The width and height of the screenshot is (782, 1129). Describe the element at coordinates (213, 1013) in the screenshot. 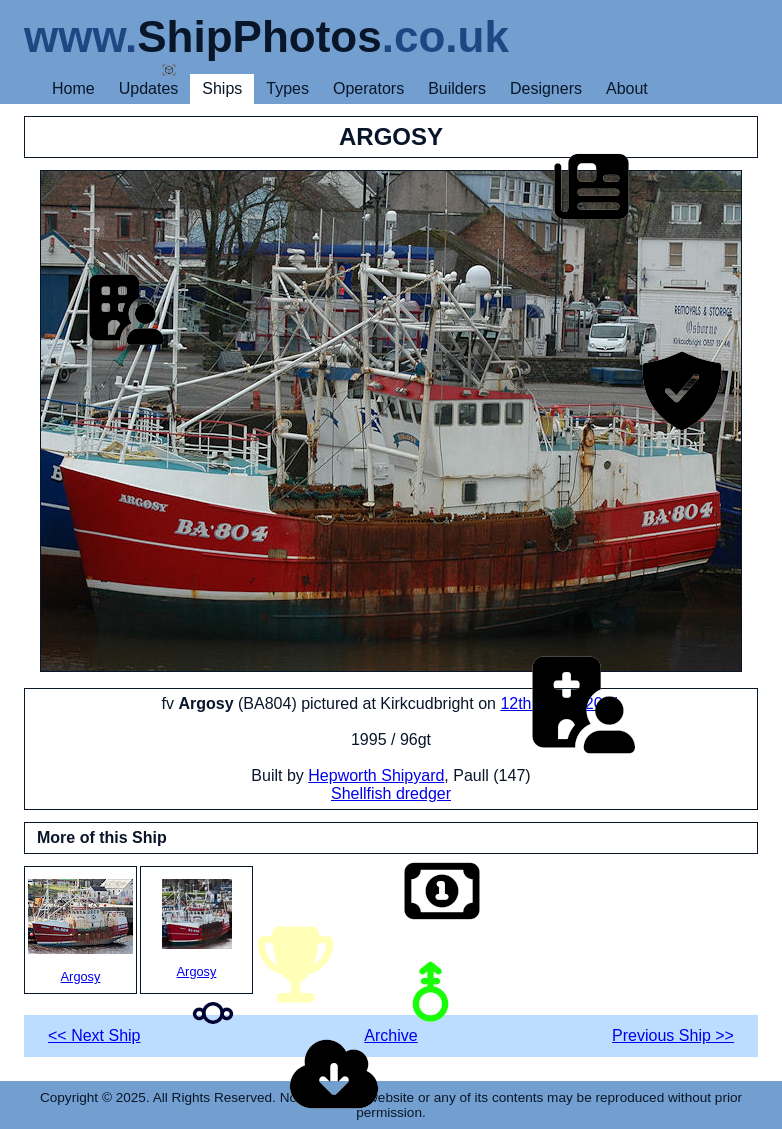

I see `open nextcloud app` at that location.